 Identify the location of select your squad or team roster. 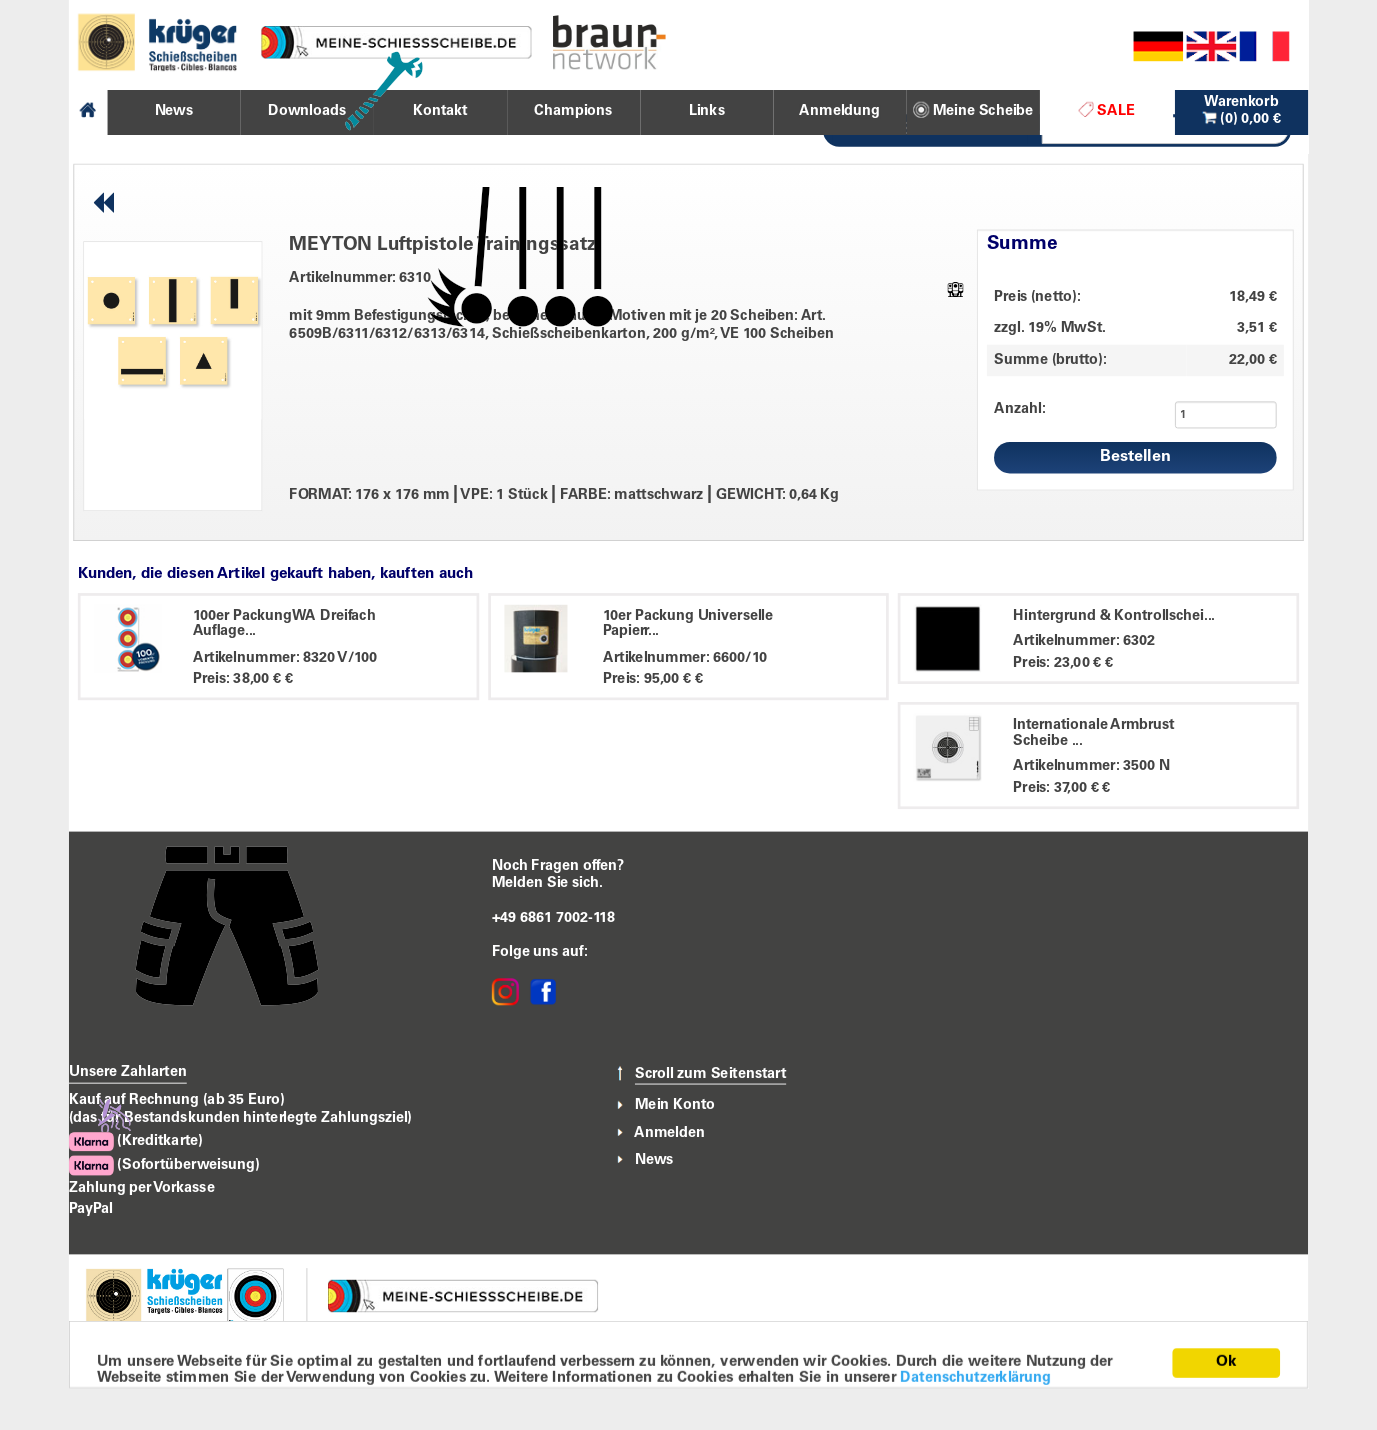
(955, 289).